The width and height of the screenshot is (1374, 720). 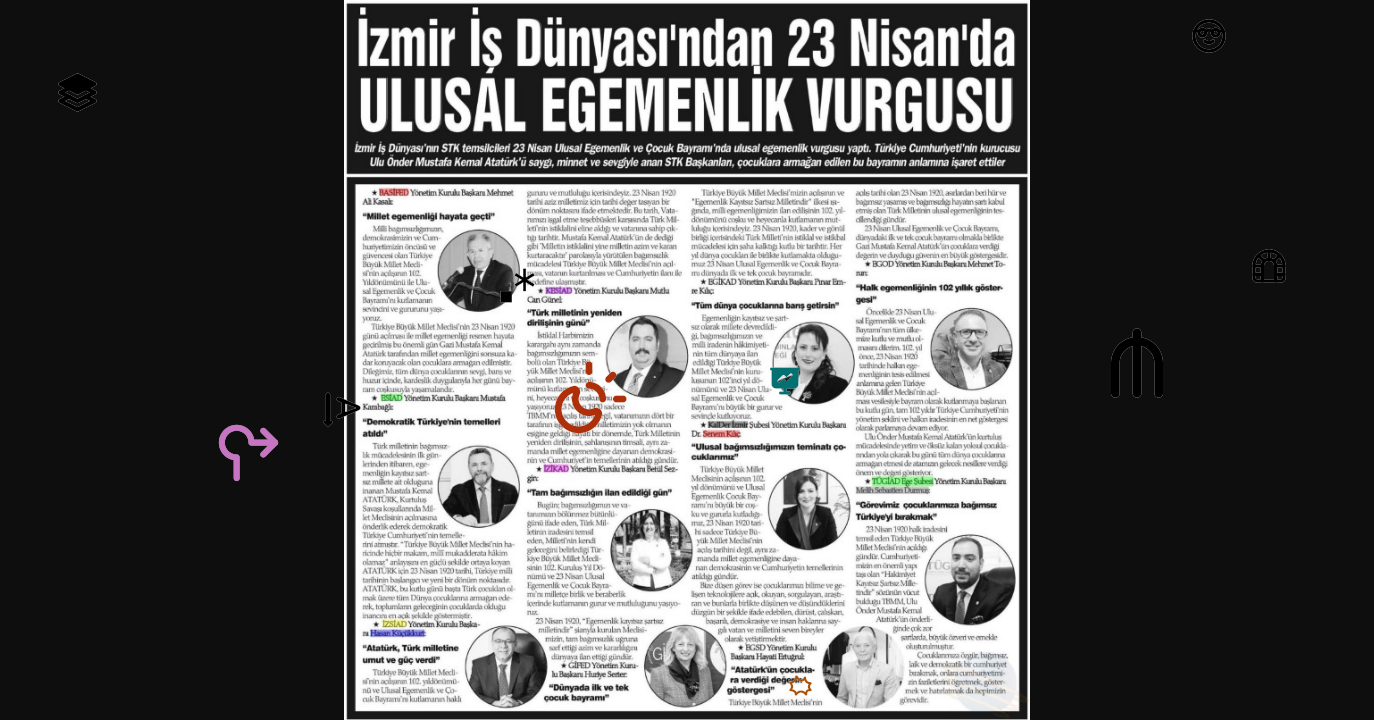 What do you see at coordinates (1137, 363) in the screenshot?
I see `indicates azerbaijani manat currency` at bounding box center [1137, 363].